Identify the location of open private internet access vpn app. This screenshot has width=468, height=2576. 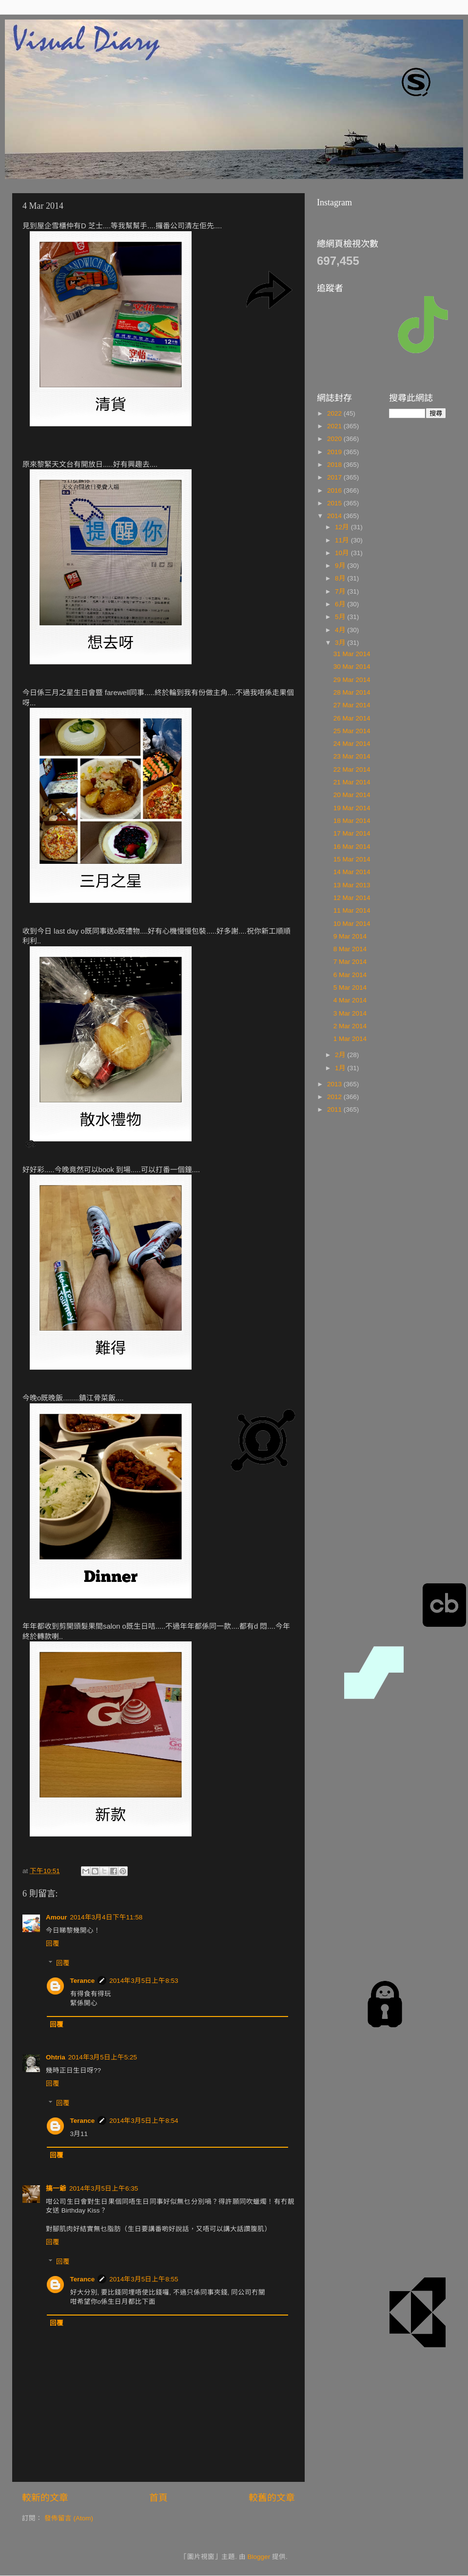
(385, 2004).